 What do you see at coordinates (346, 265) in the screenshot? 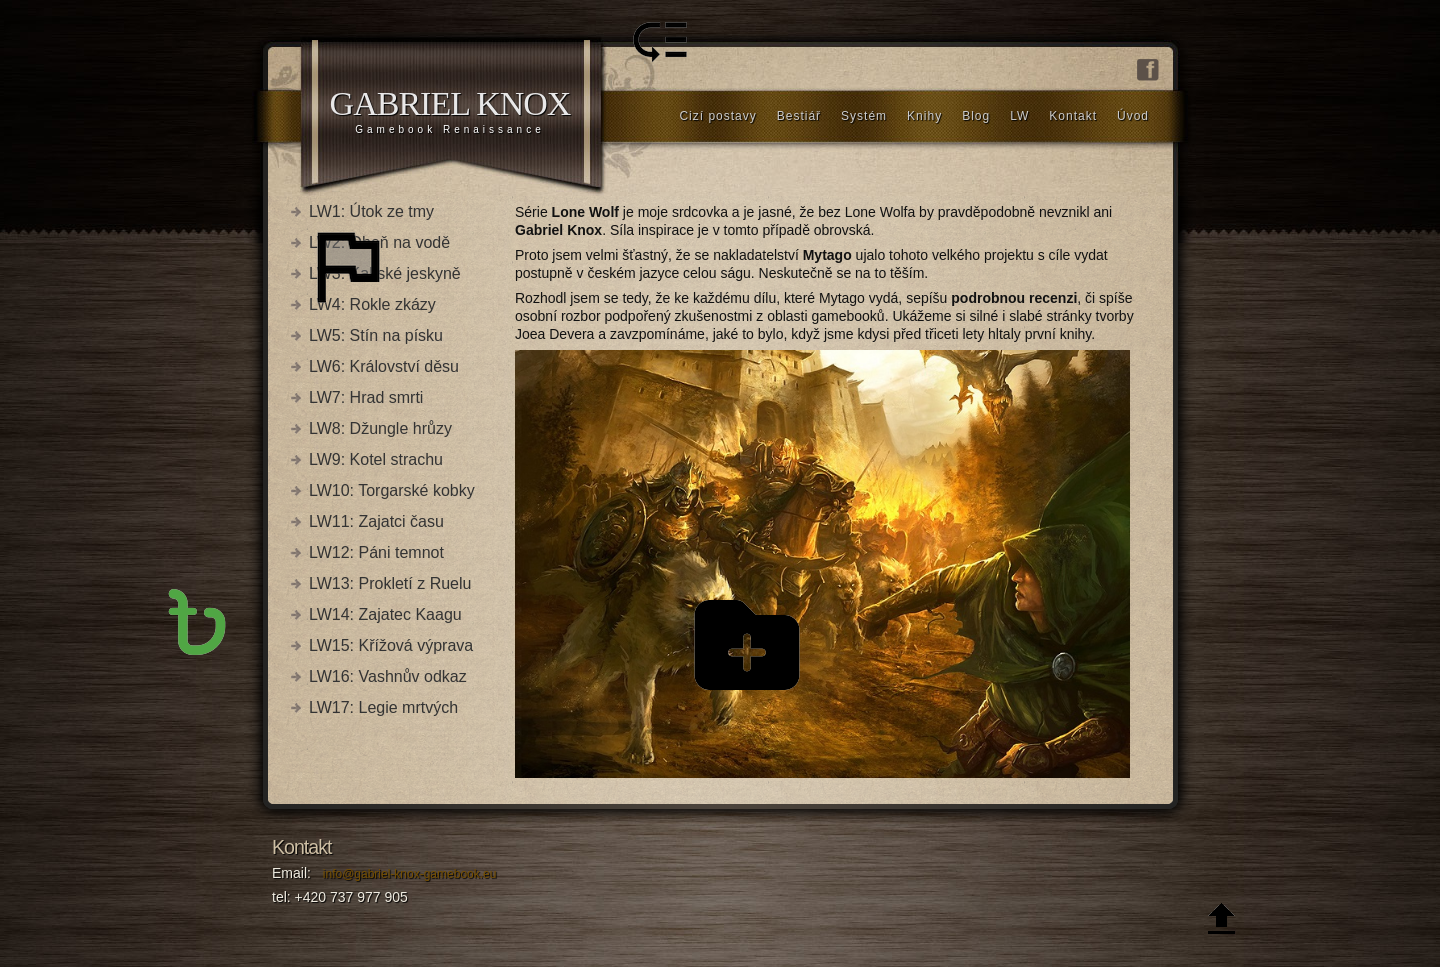
I see `flag or report content` at bounding box center [346, 265].